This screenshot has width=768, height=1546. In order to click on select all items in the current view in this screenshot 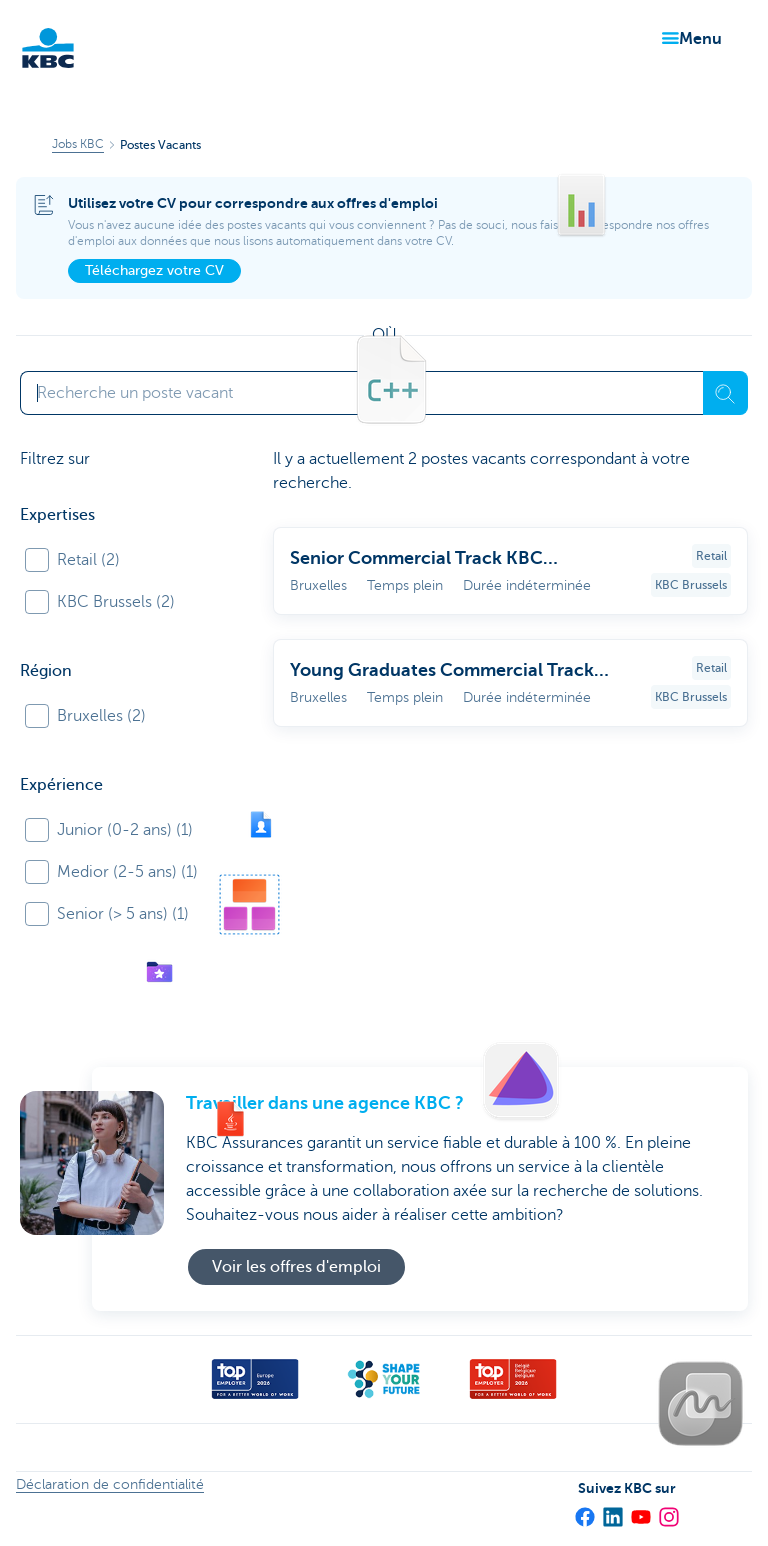, I will do `click(249, 904)`.